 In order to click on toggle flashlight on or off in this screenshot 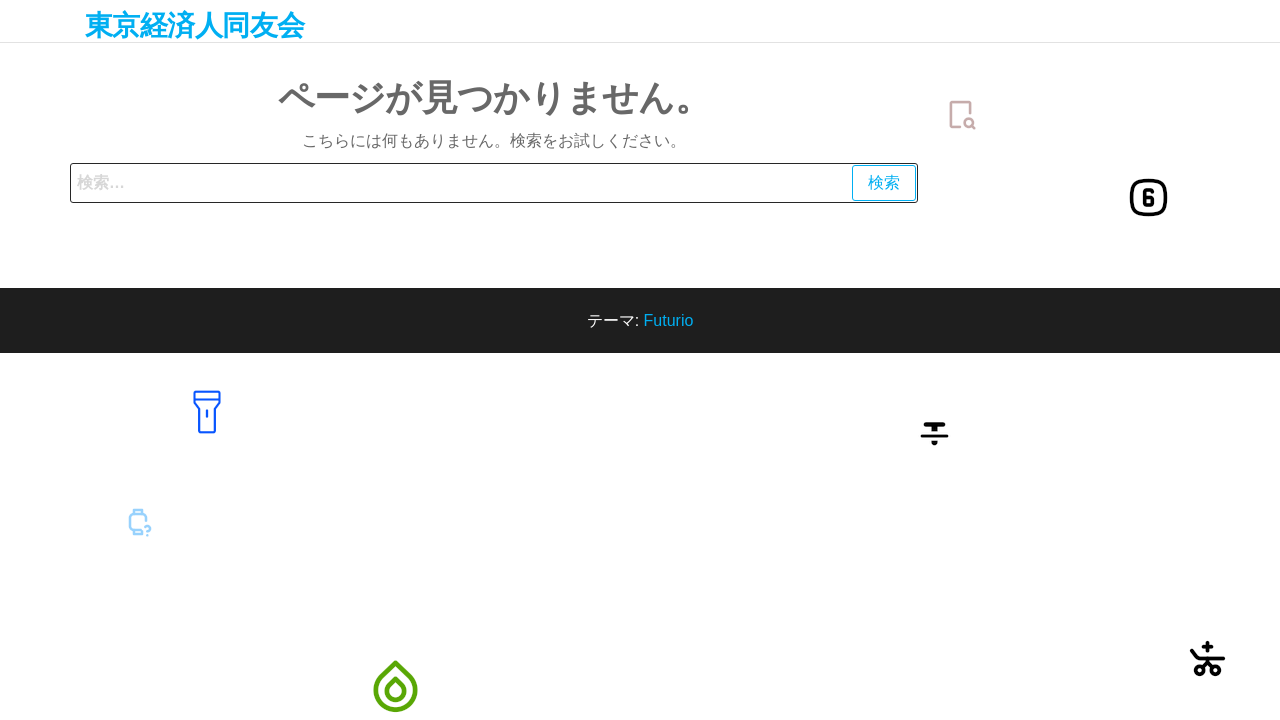, I will do `click(207, 412)`.